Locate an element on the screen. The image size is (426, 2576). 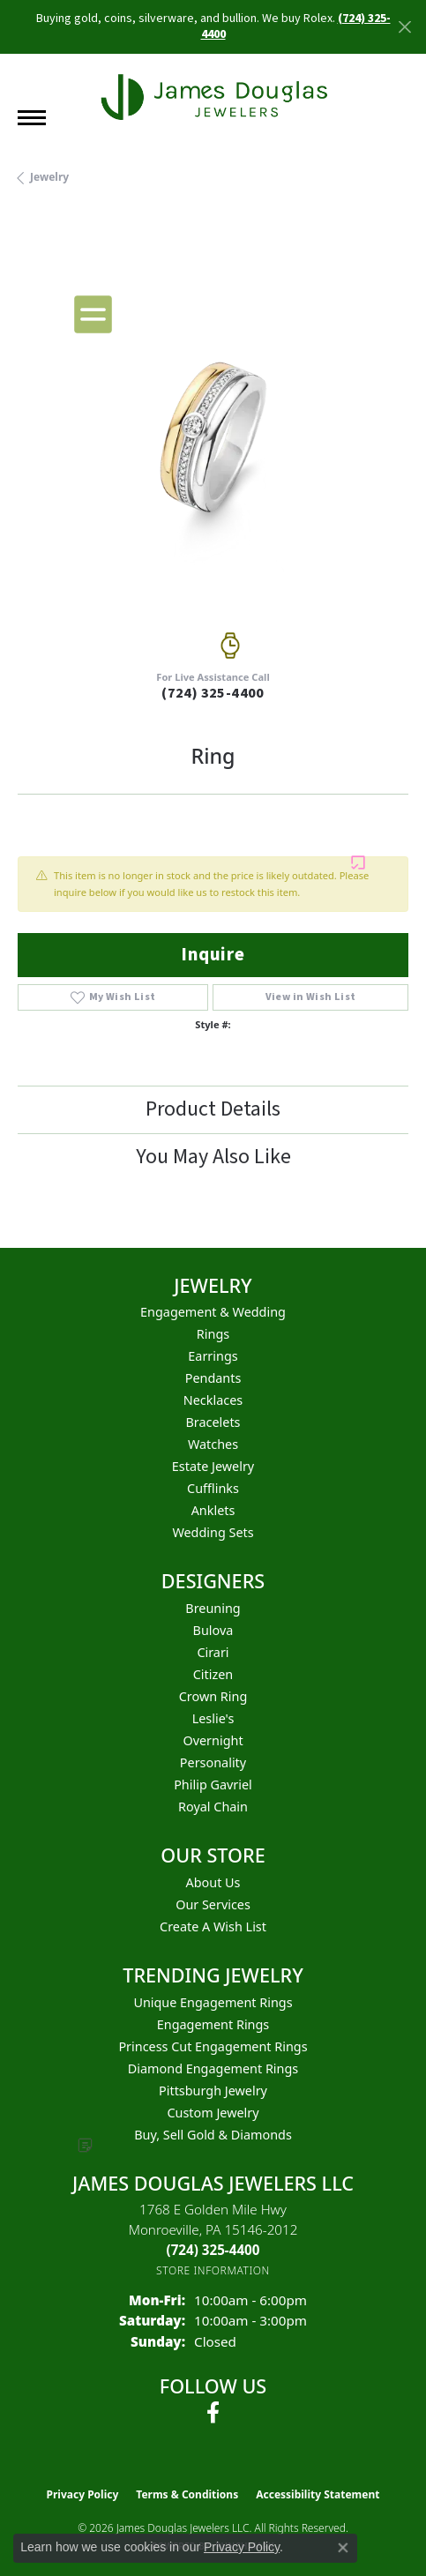
mark task as complete is located at coordinates (358, 862).